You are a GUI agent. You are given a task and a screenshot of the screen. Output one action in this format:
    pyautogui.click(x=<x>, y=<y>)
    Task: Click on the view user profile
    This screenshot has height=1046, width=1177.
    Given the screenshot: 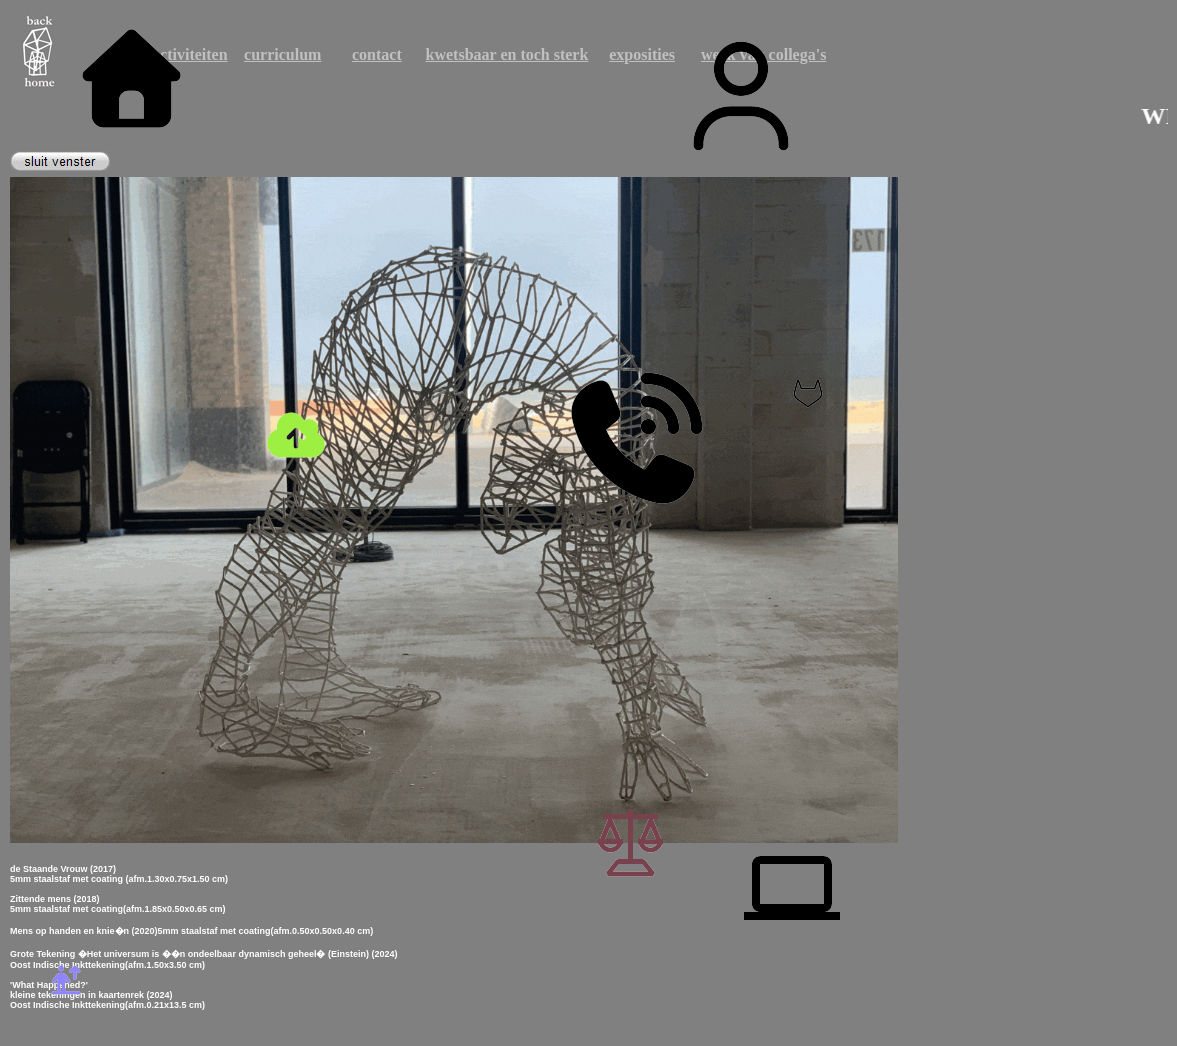 What is the action you would take?
    pyautogui.click(x=741, y=96)
    